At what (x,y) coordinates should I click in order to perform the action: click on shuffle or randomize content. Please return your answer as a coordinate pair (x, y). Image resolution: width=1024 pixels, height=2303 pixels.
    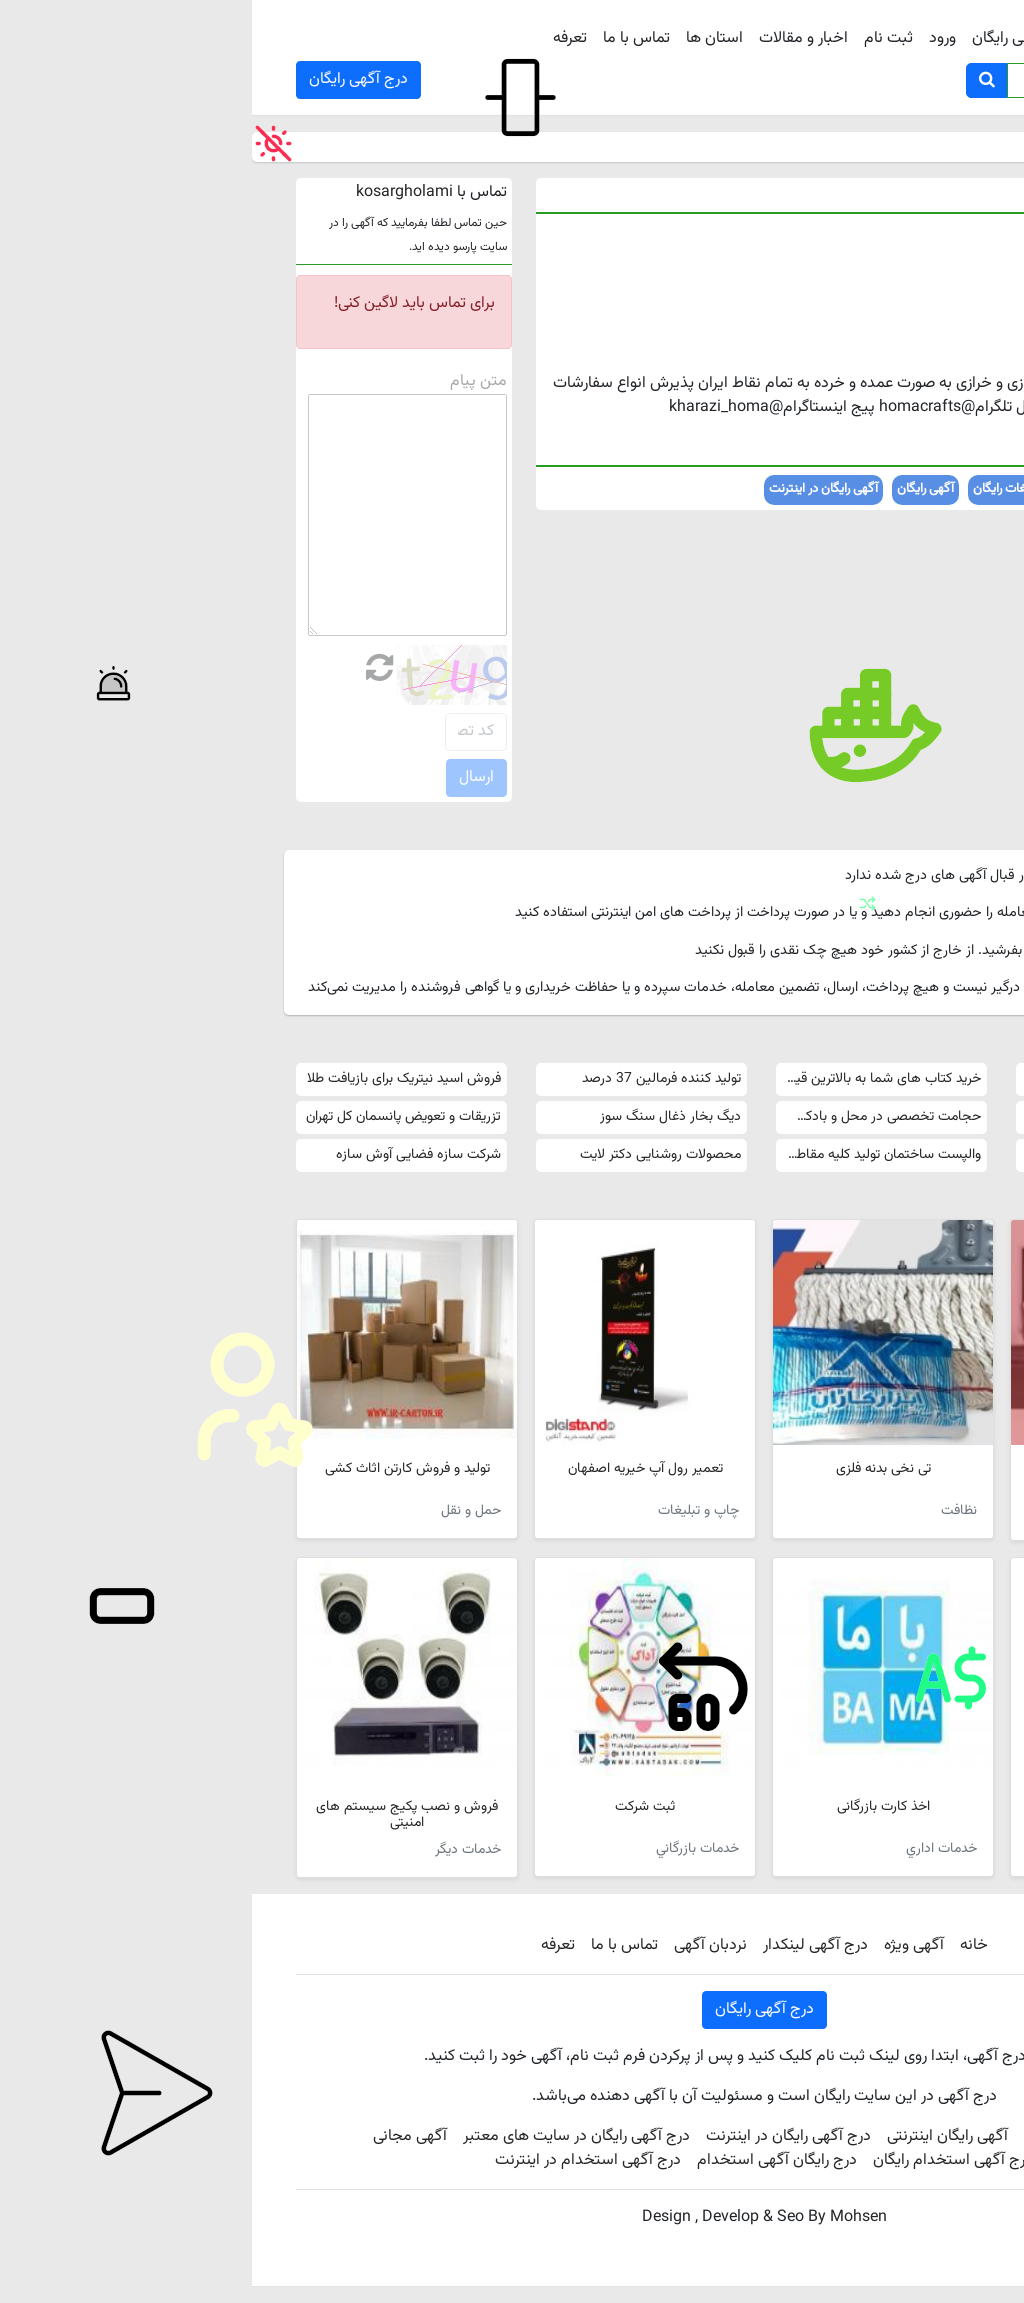
    Looking at the image, I should click on (867, 903).